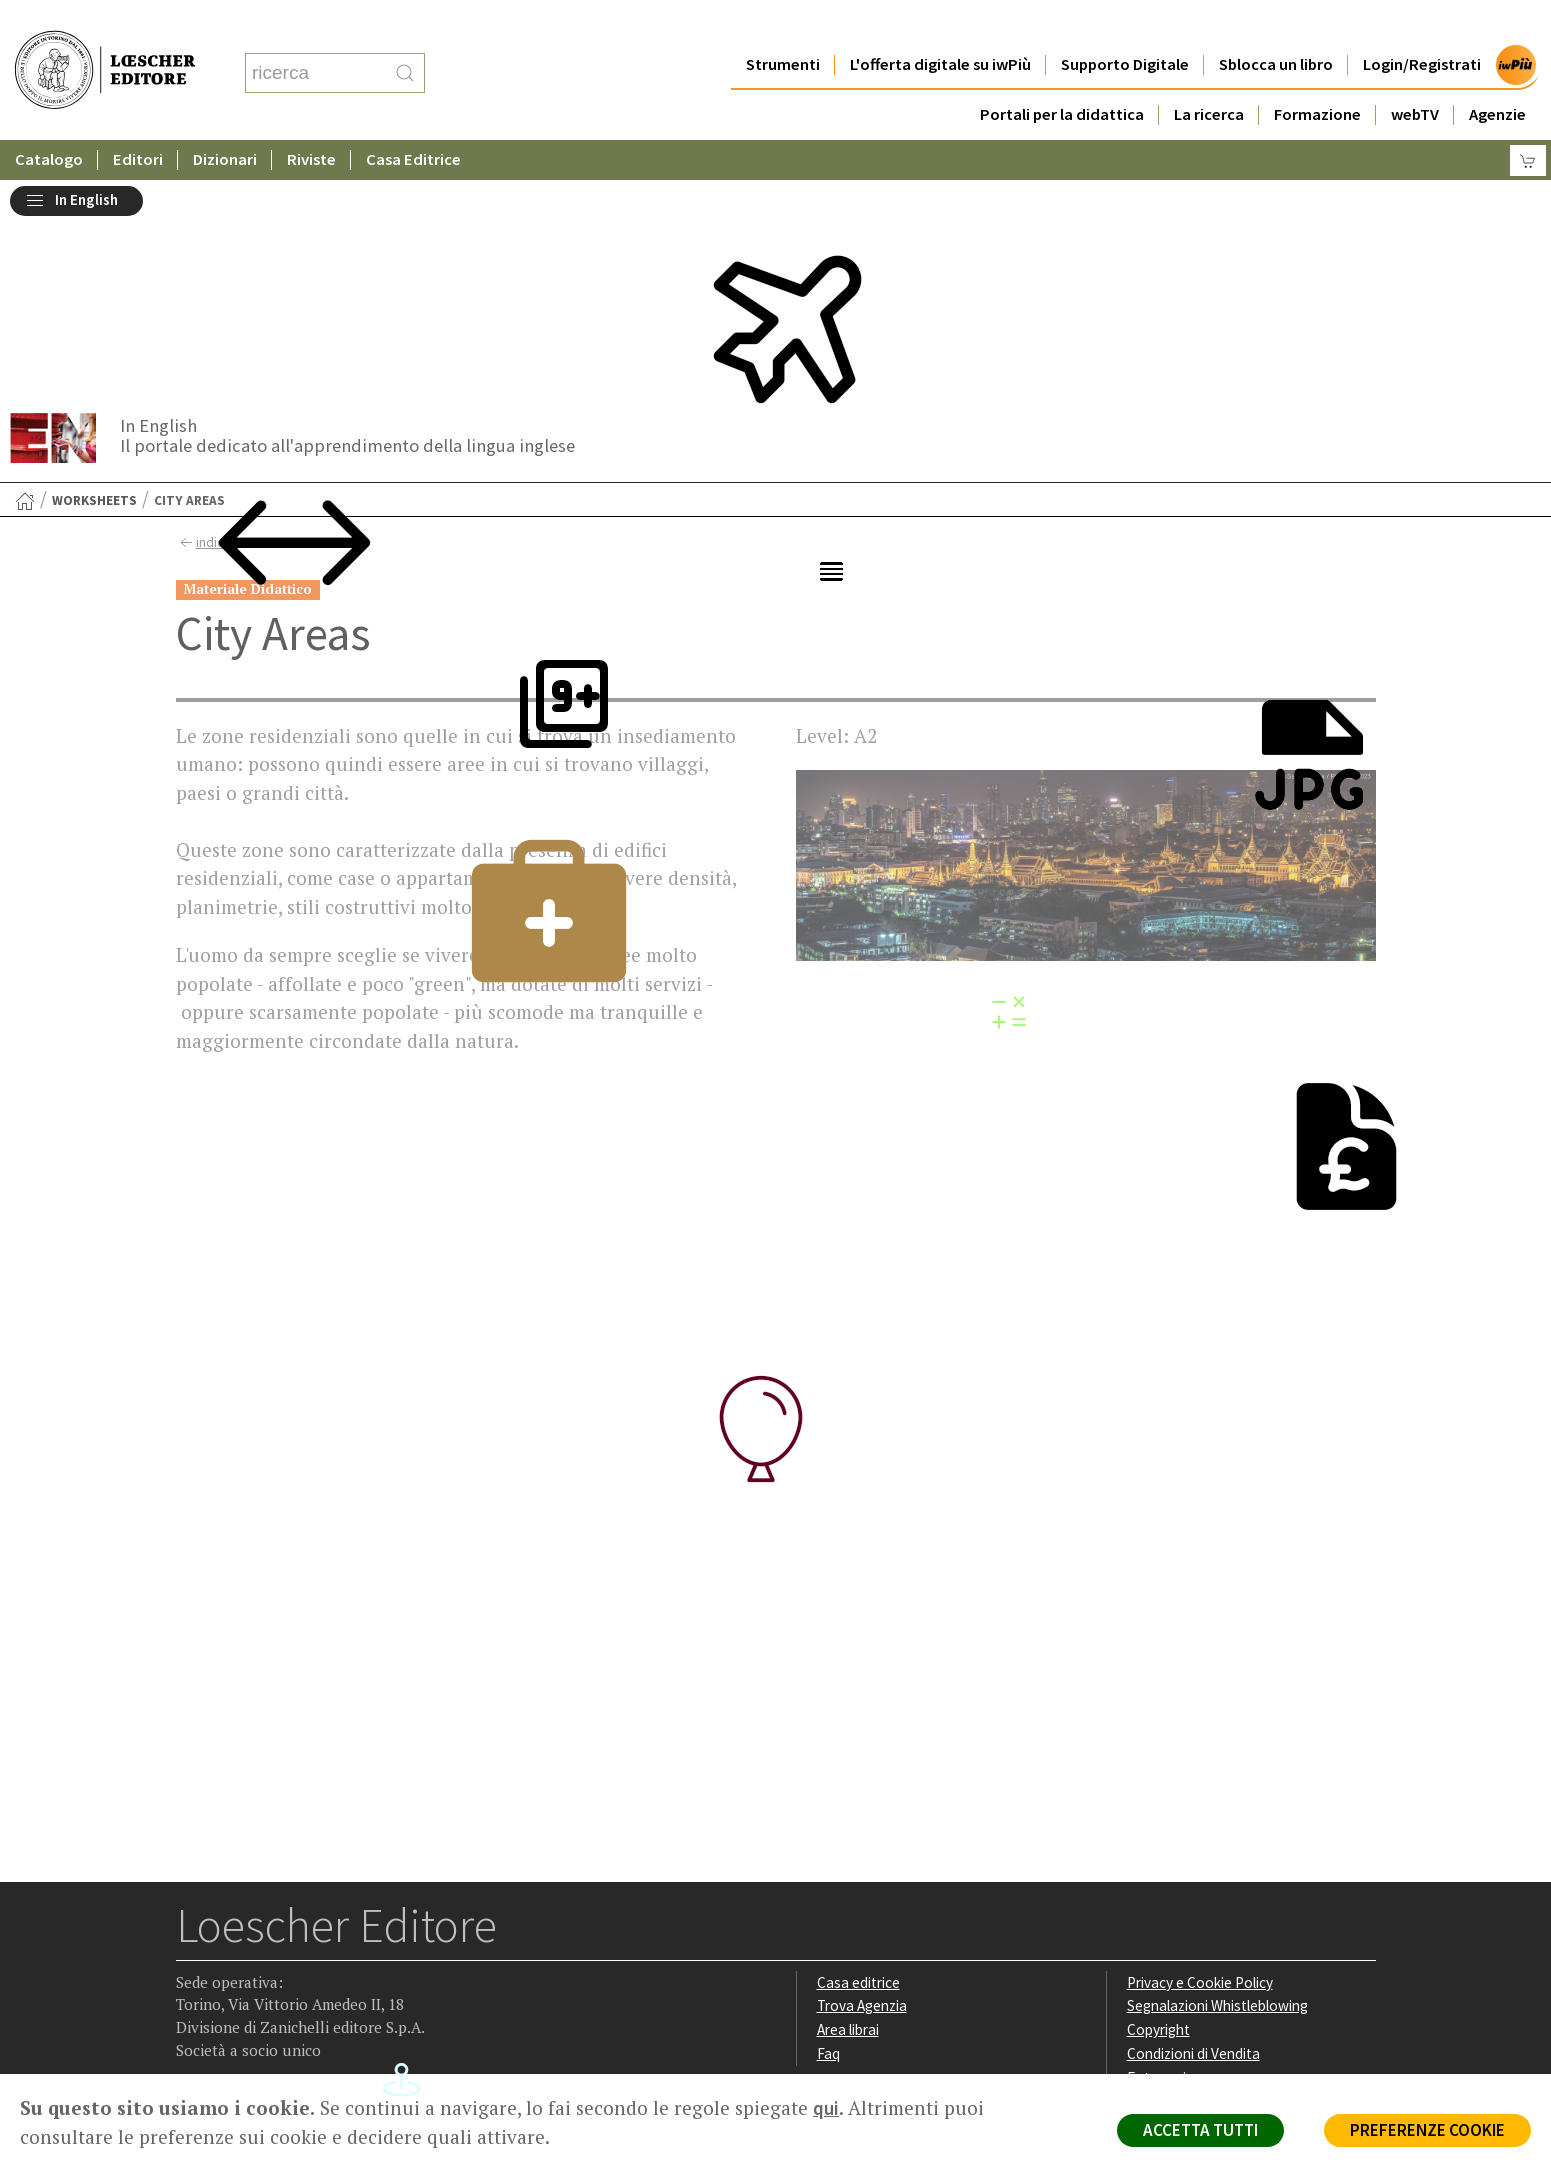 The width and height of the screenshot is (1551, 2174). What do you see at coordinates (1346, 1146) in the screenshot?
I see `view financial document in pounds` at bounding box center [1346, 1146].